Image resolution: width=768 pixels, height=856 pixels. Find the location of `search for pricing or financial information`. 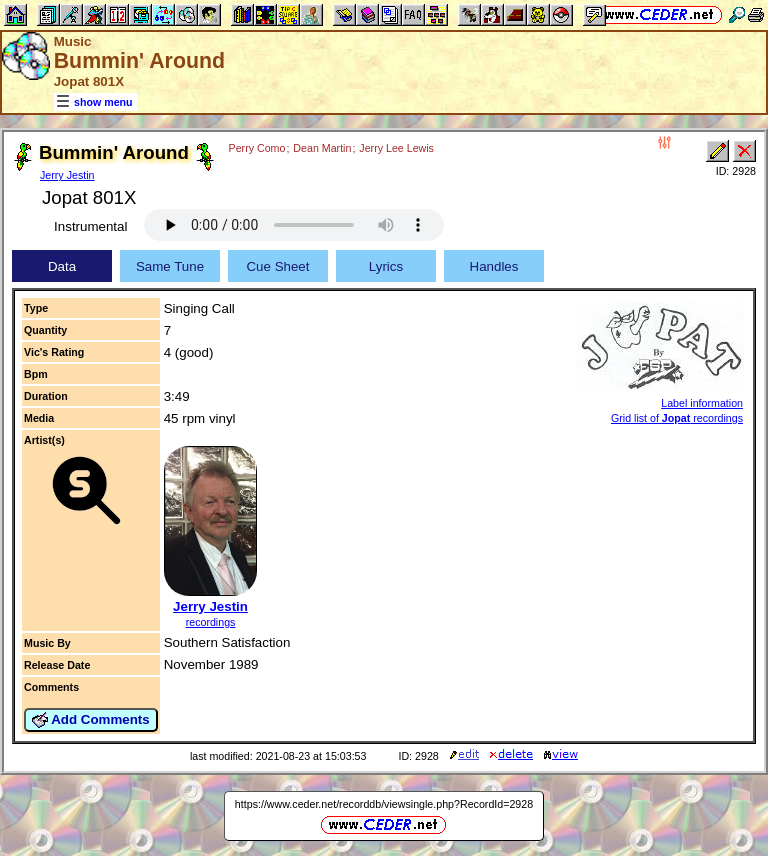

search for pricing or financial information is located at coordinates (86, 490).